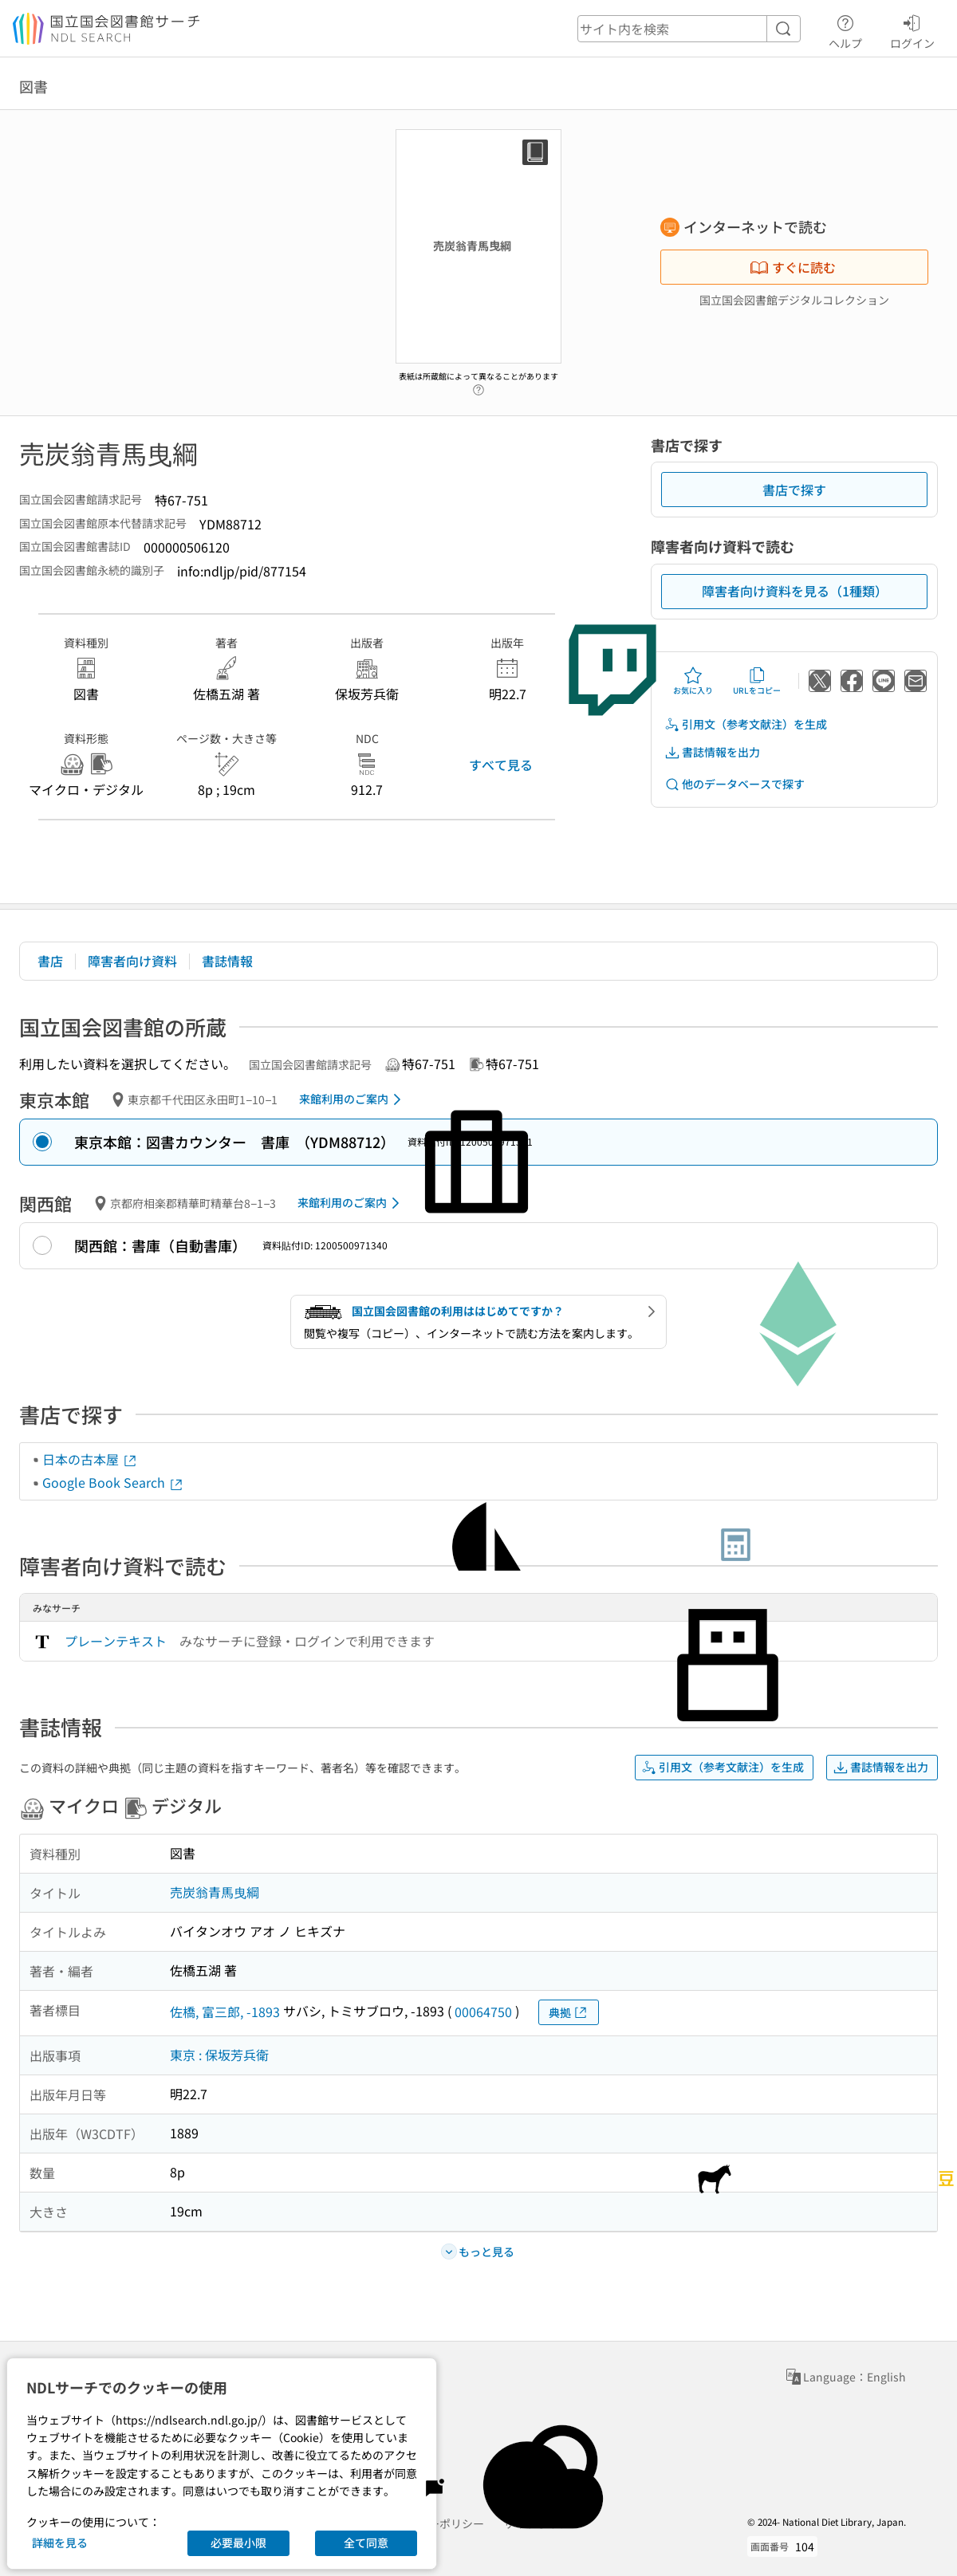  What do you see at coordinates (735, 1544) in the screenshot?
I see `open calculator app` at bounding box center [735, 1544].